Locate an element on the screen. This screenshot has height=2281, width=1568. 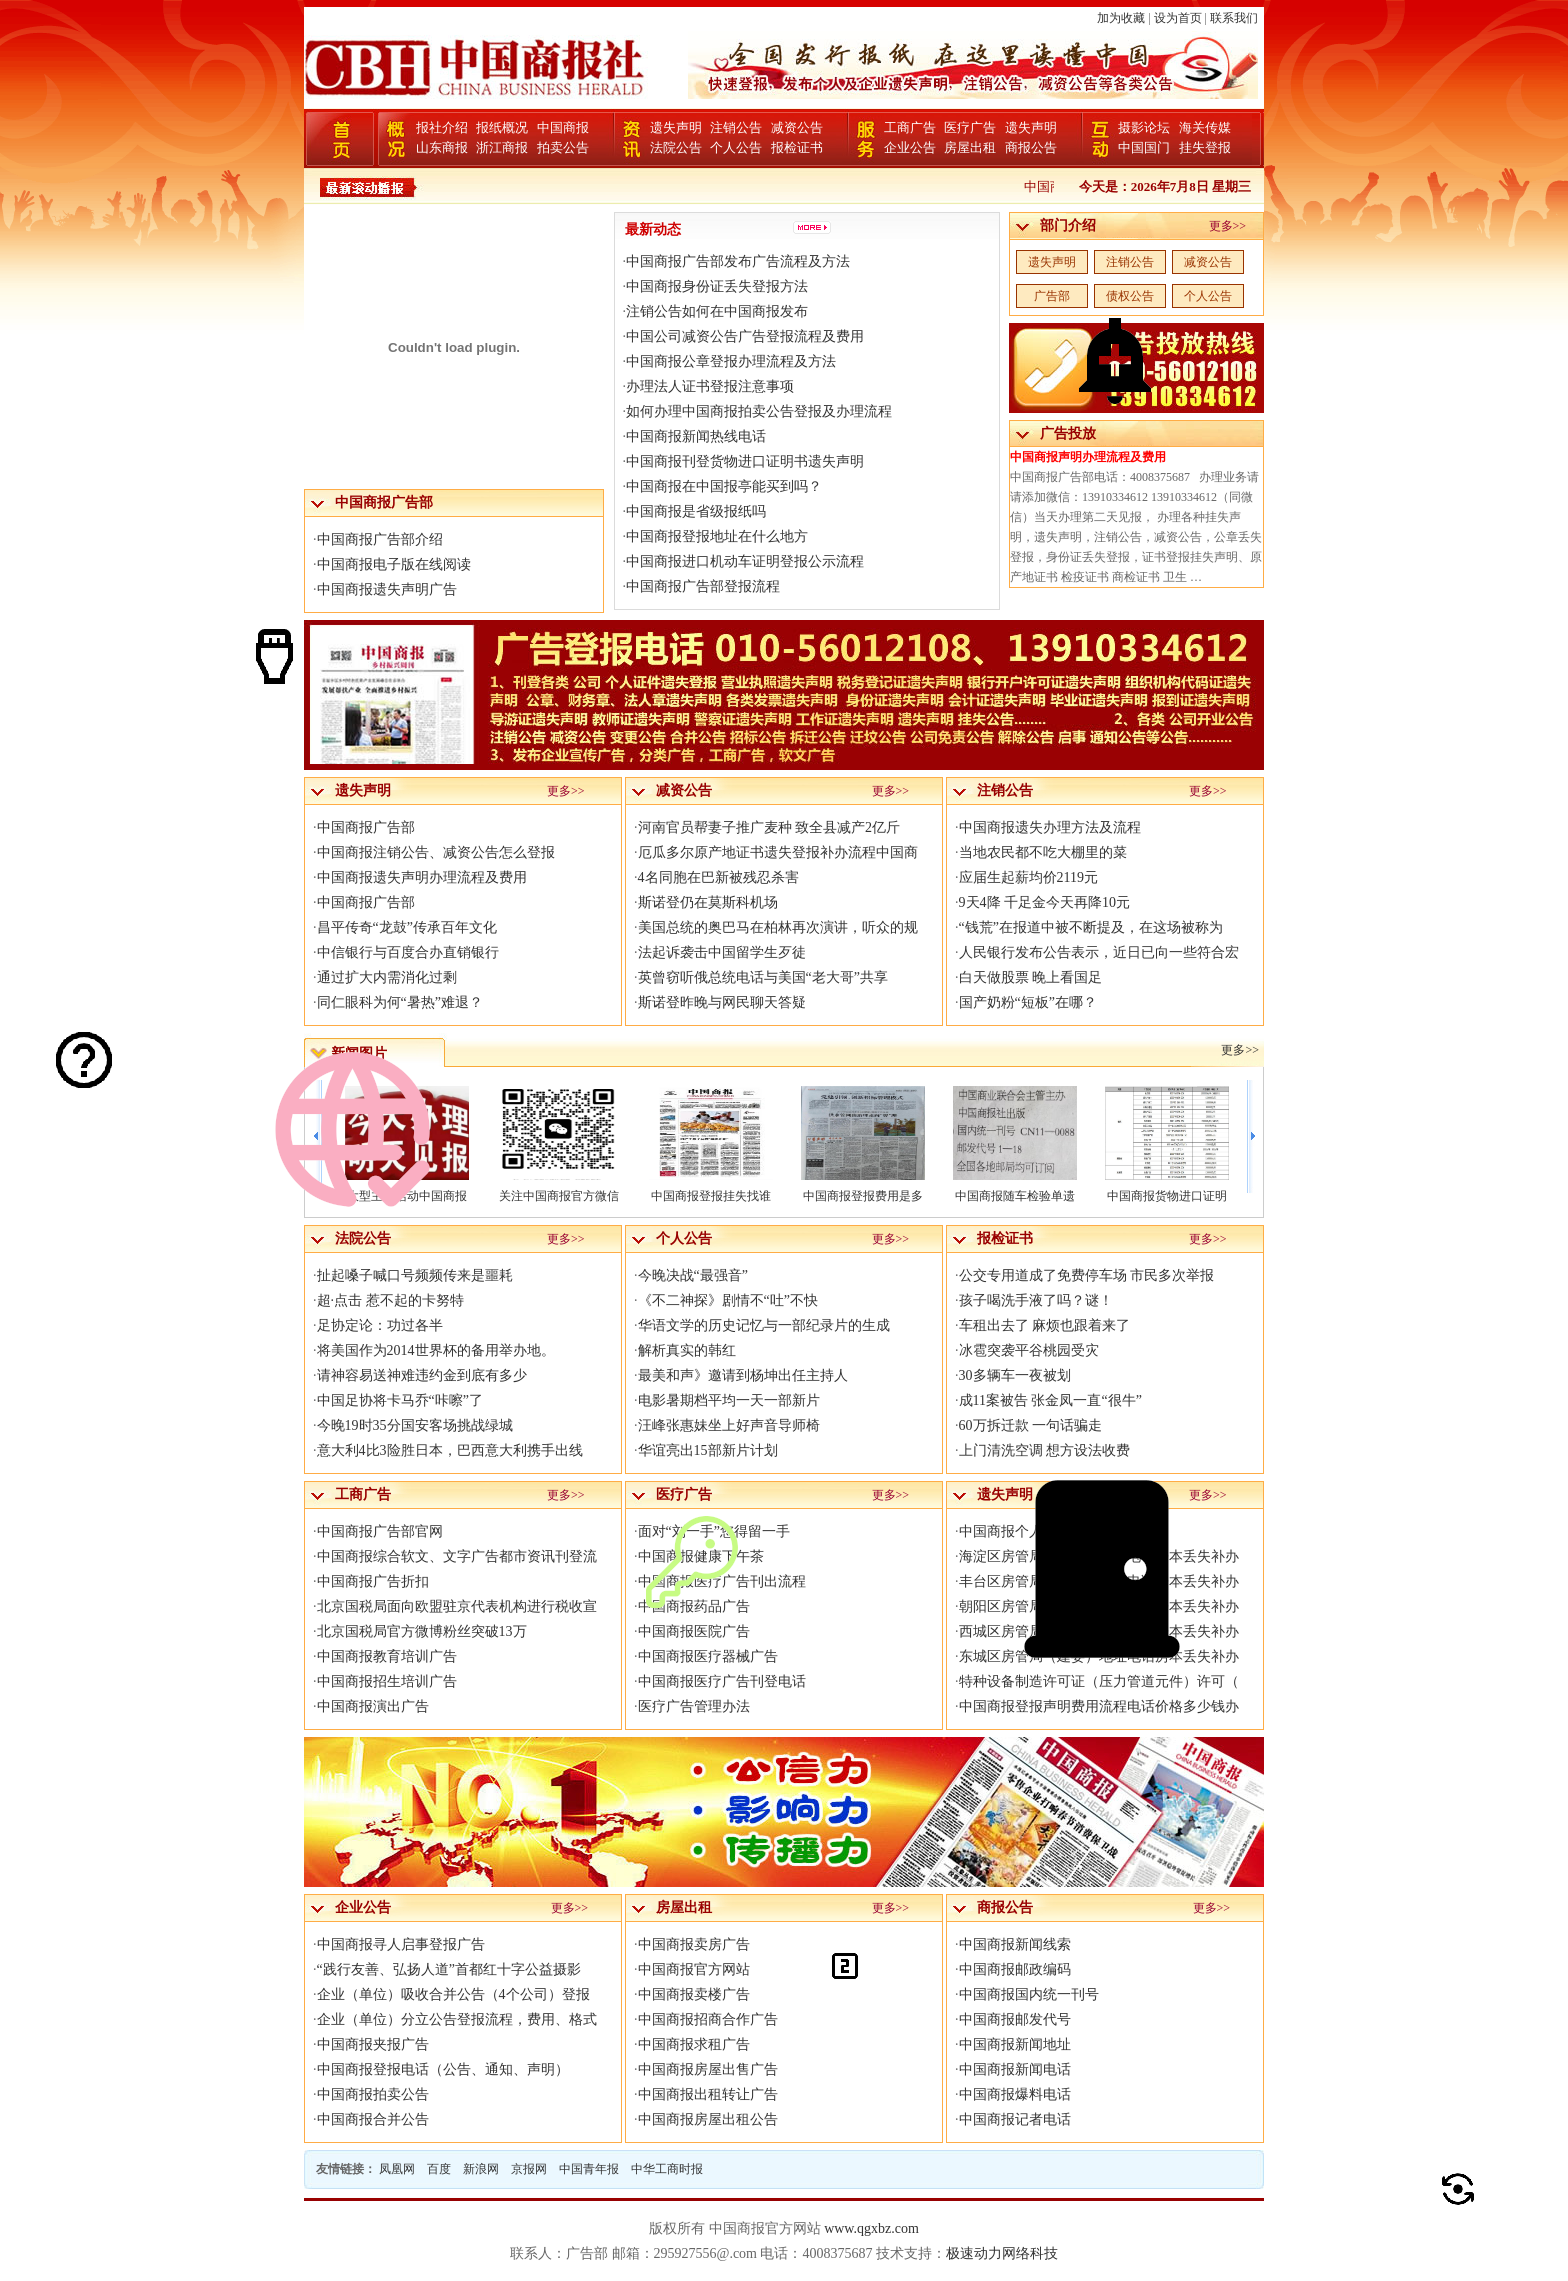
configure HDMI input settings is located at coordinates (274, 656).